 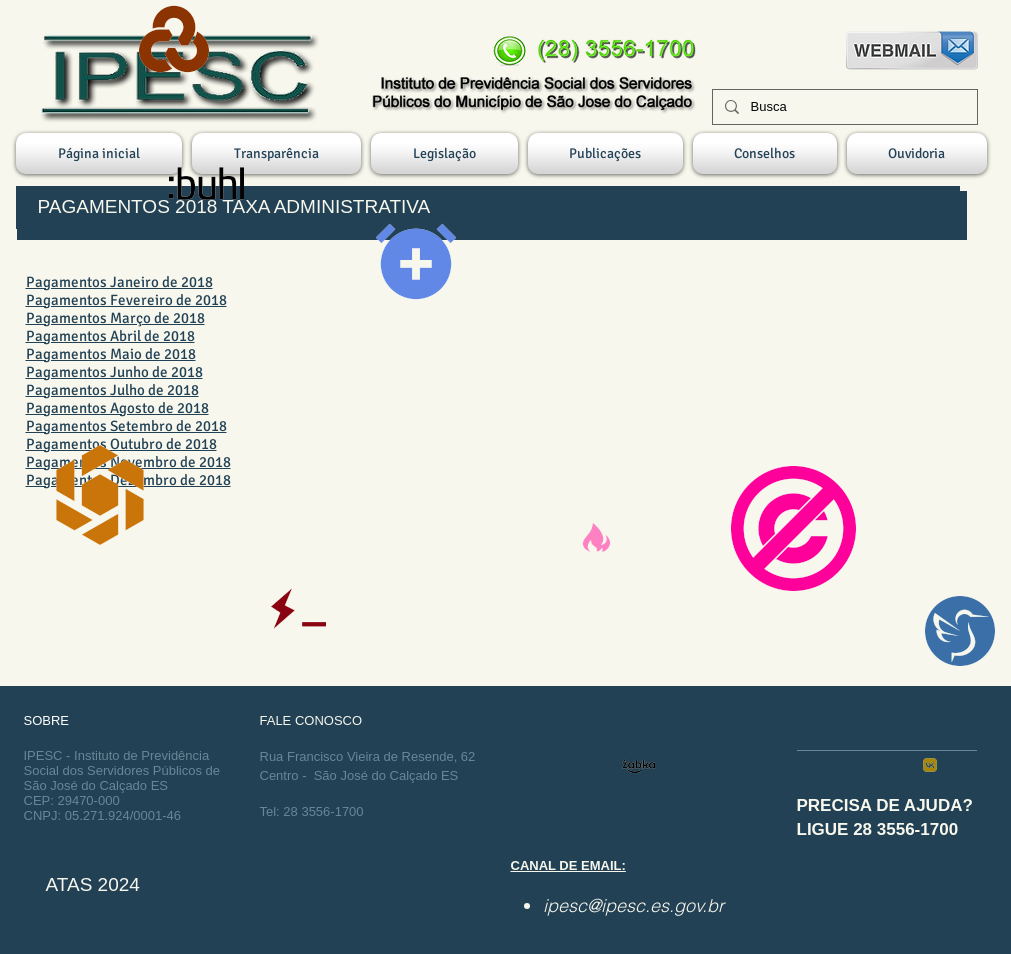 What do you see at coordinates (416, 260) in the screenshot?
I see `add a new alarm` at bounding box center [416, 260].